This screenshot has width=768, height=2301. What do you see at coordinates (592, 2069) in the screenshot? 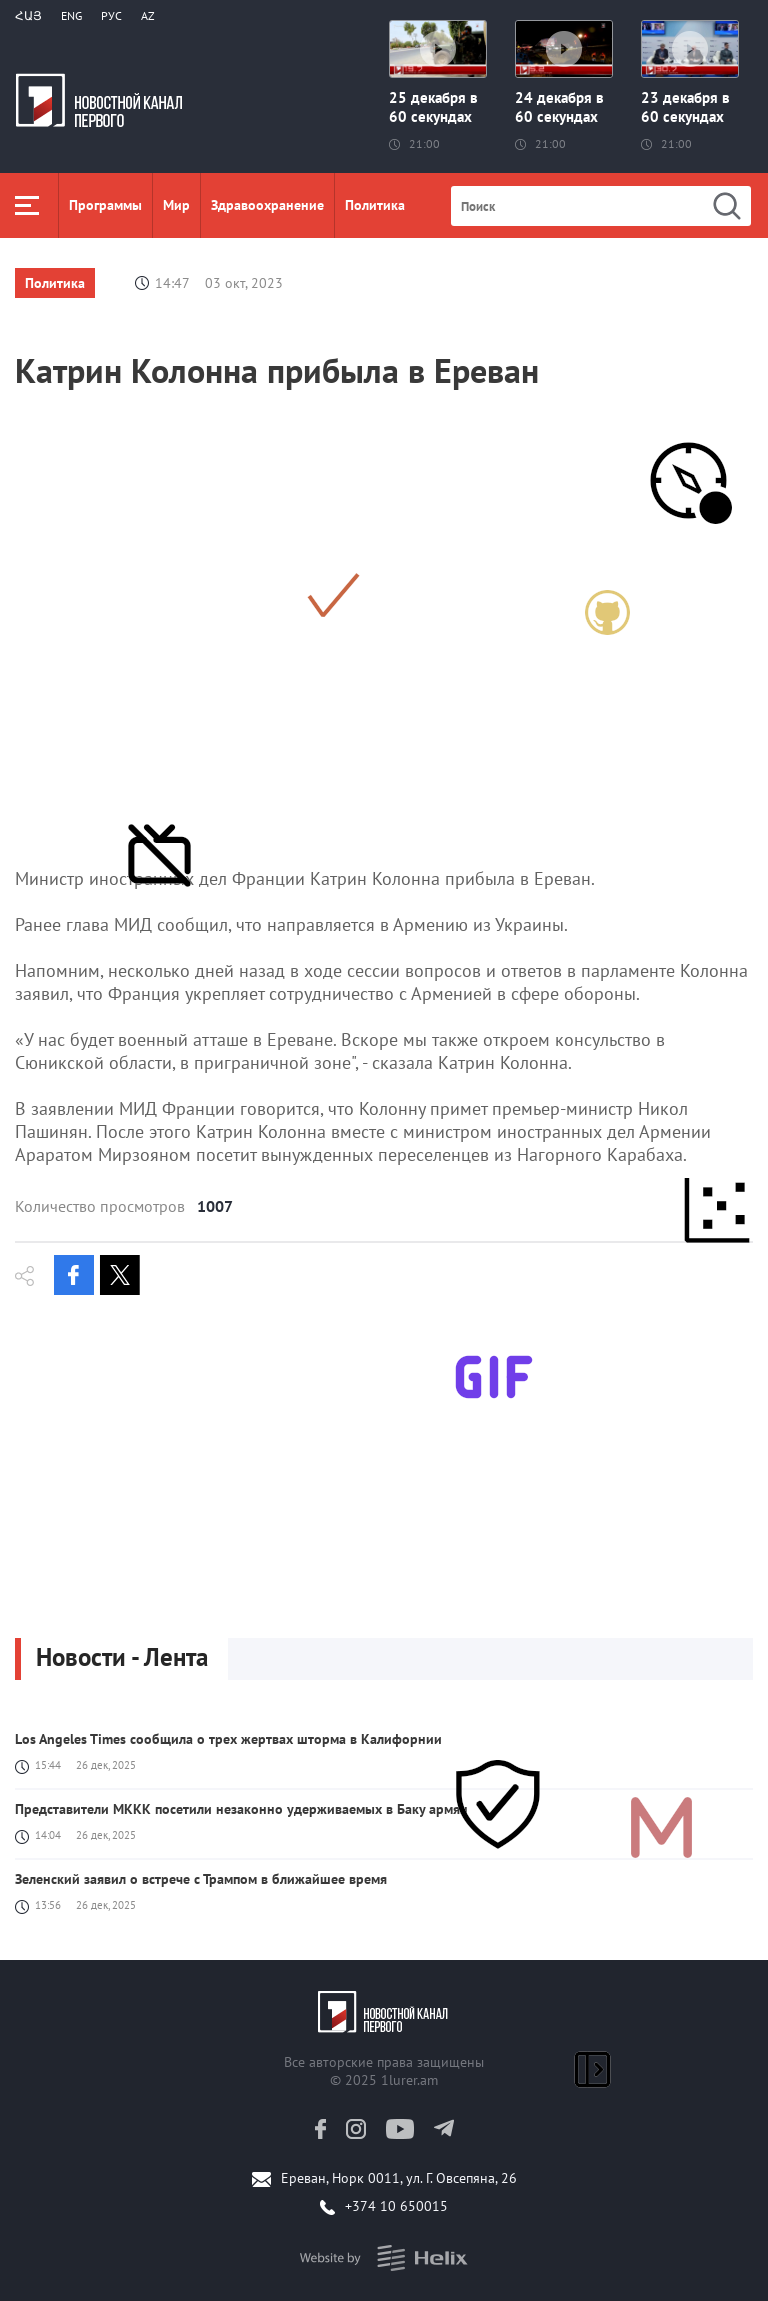
I see `expand the left sidebar panel` at bounding box center [592, 2069].